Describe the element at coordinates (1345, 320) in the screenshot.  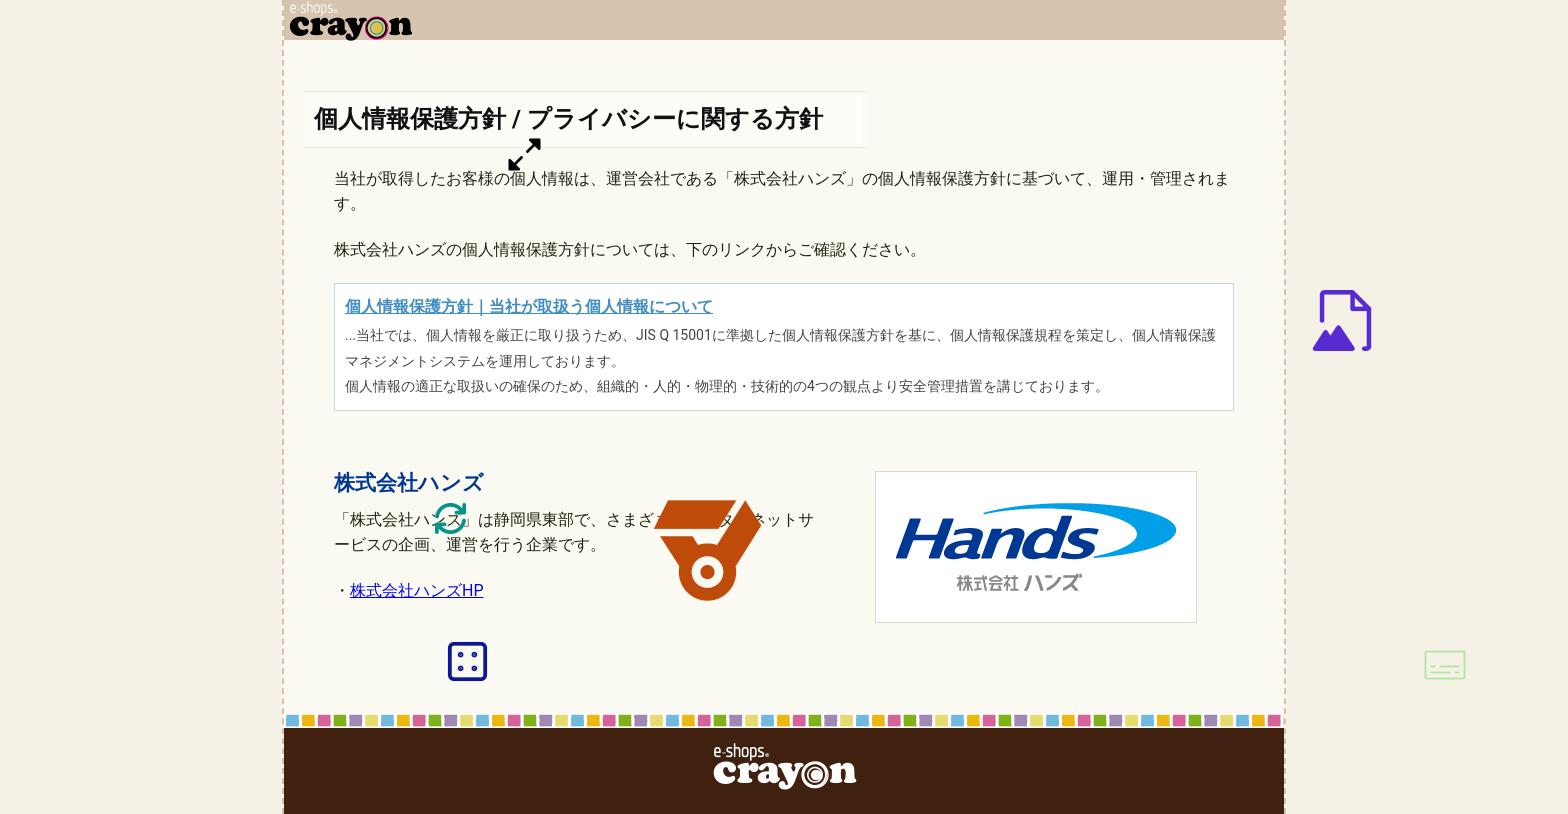
I see `view image file` at that location.